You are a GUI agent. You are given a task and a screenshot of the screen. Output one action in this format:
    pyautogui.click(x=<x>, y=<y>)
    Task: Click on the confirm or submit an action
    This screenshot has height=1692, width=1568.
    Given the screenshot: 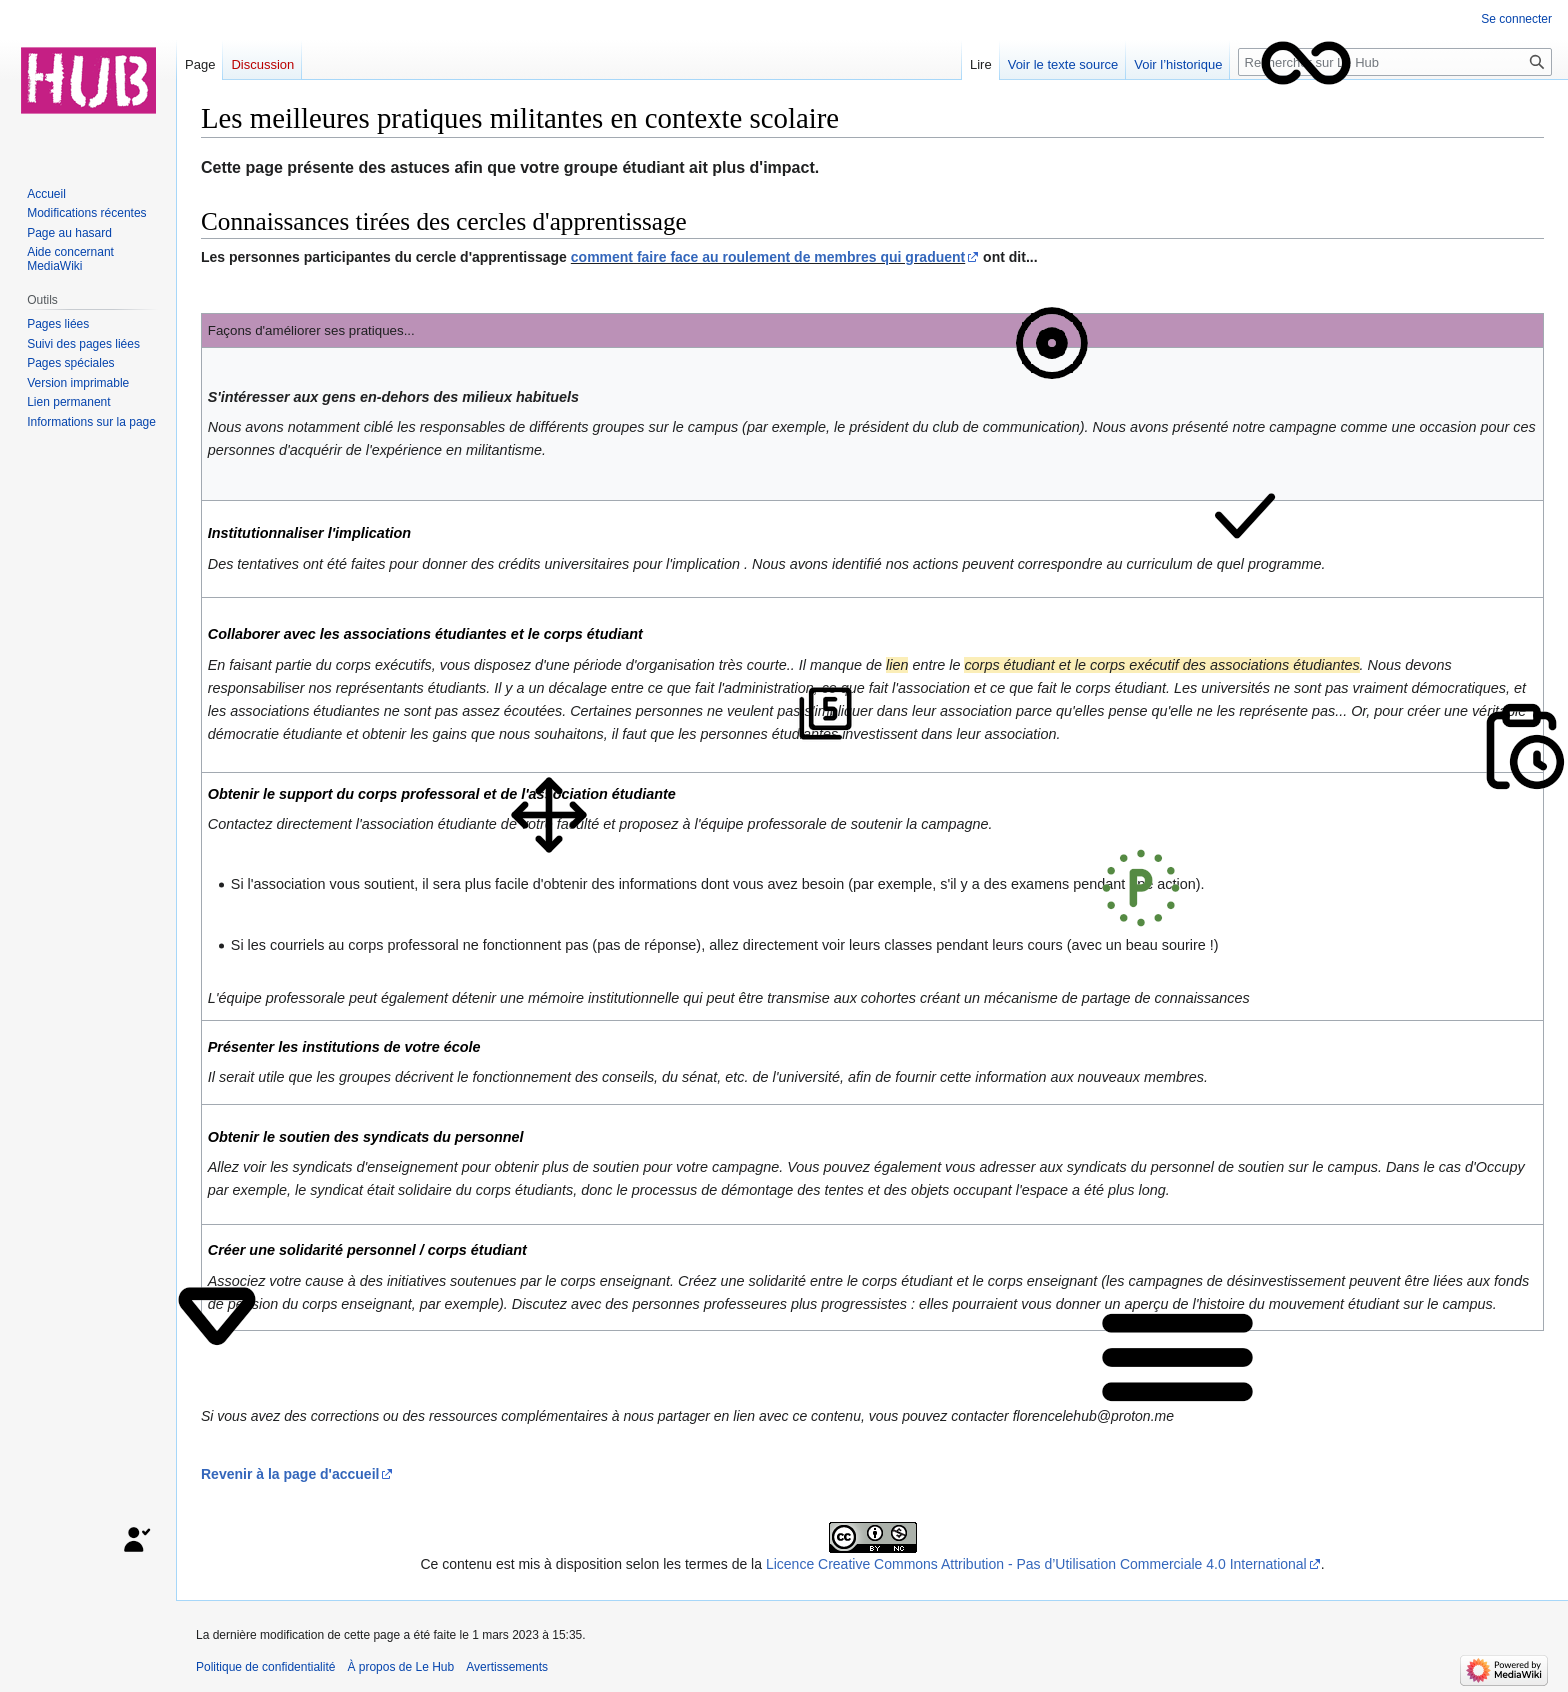 What is the action you would take?
    pyautogui.click(x=1245, y=516)
    